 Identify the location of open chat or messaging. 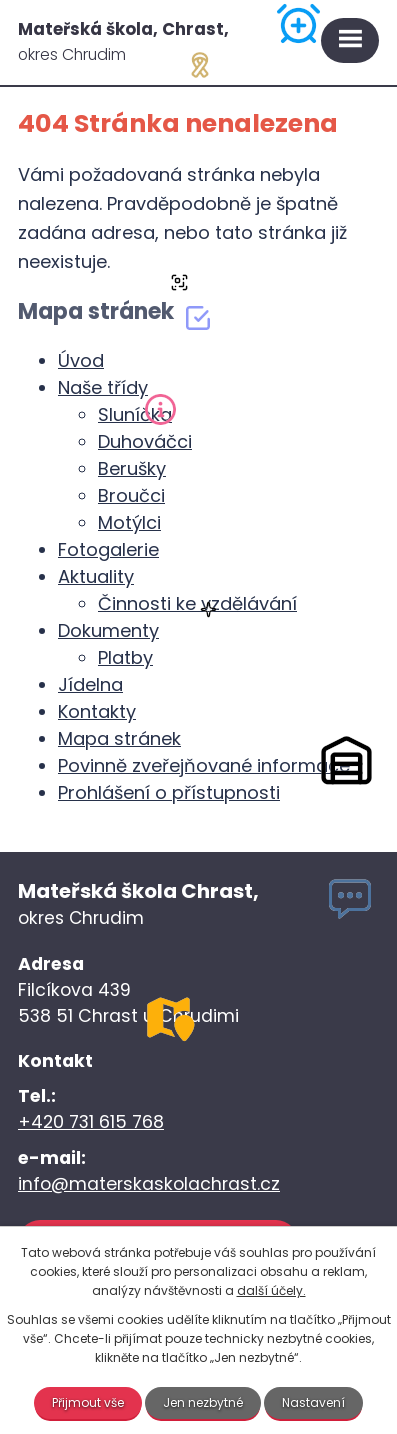
(350, 899).